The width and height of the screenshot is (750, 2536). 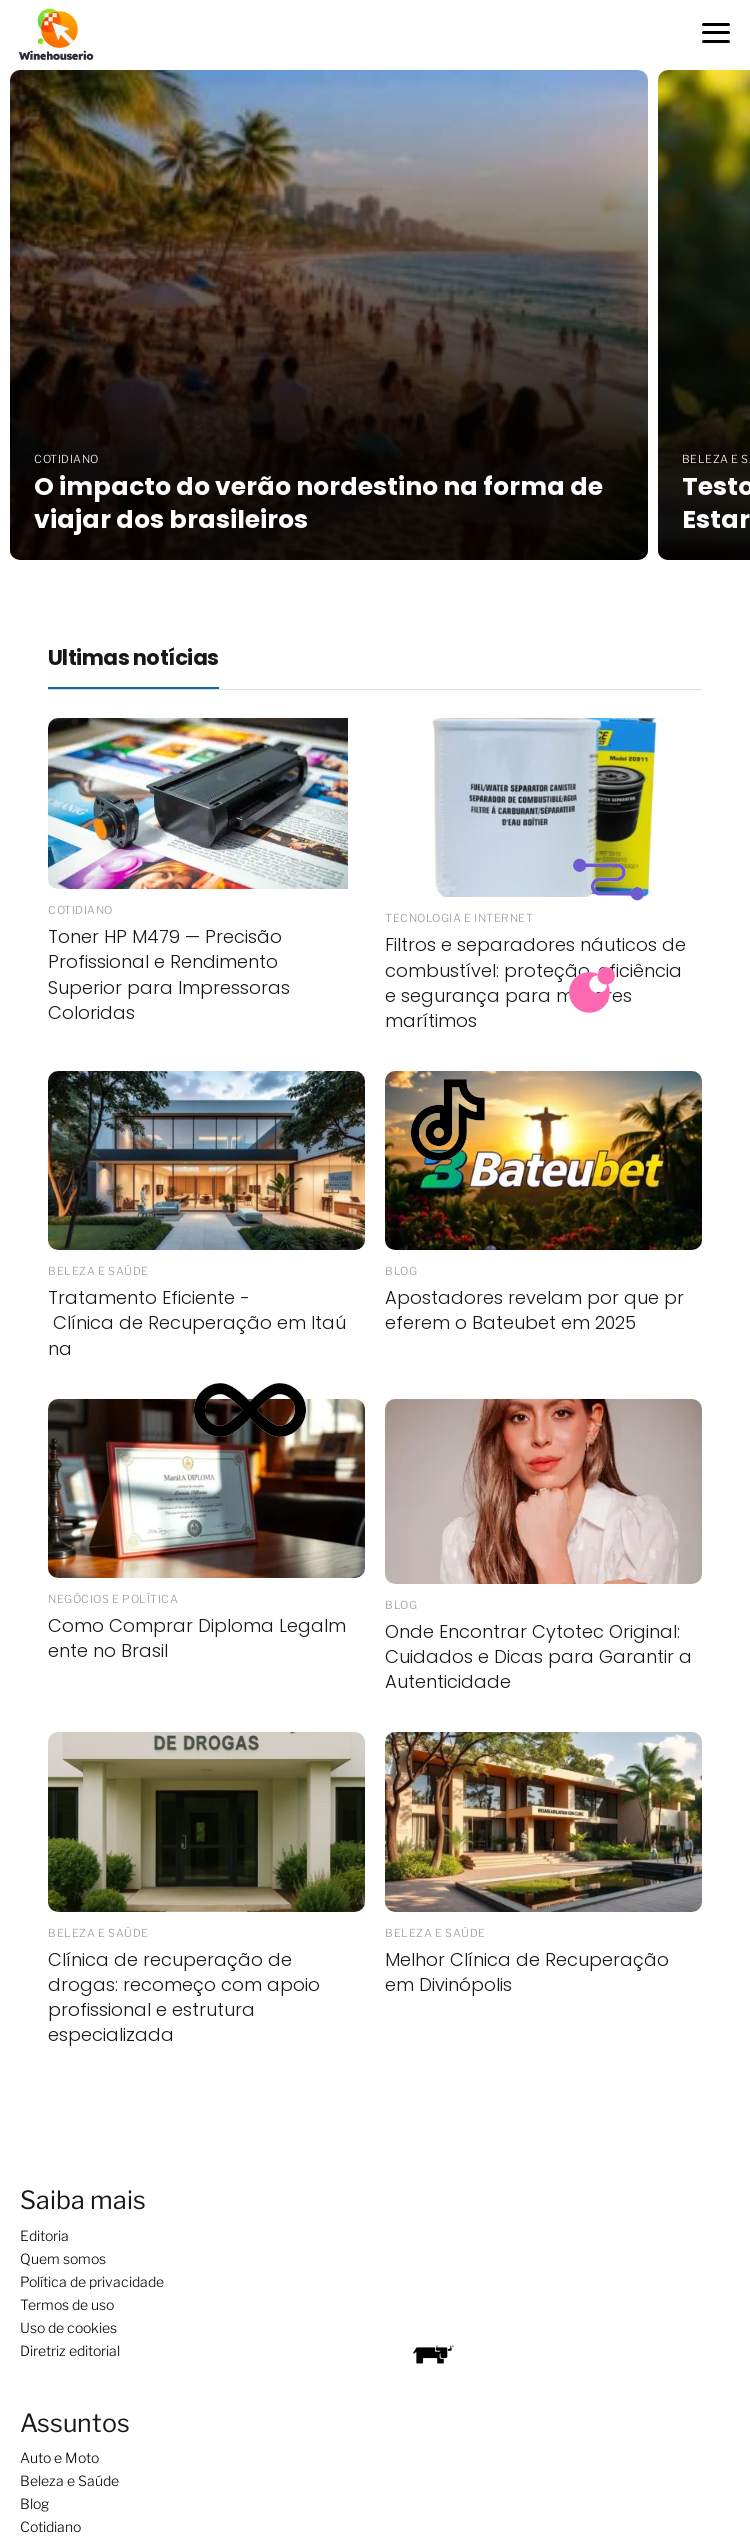 What do you see at coordinates (250, 1410) in the screenshot?
I see `internet computer protocol (ICP) logo` at bounding box center [250, 1410].